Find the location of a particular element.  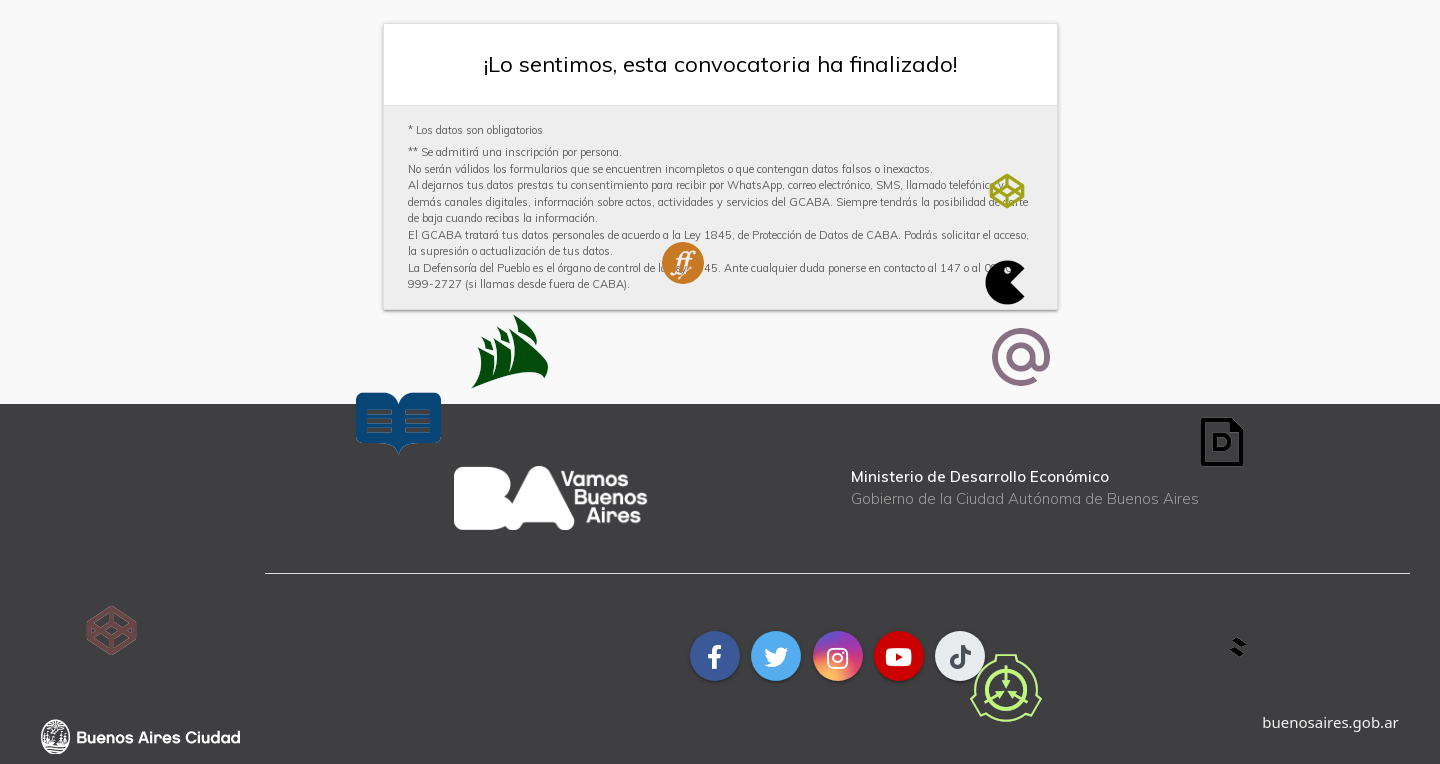

open CodePen profile or project is located at coordinates (111, 630).